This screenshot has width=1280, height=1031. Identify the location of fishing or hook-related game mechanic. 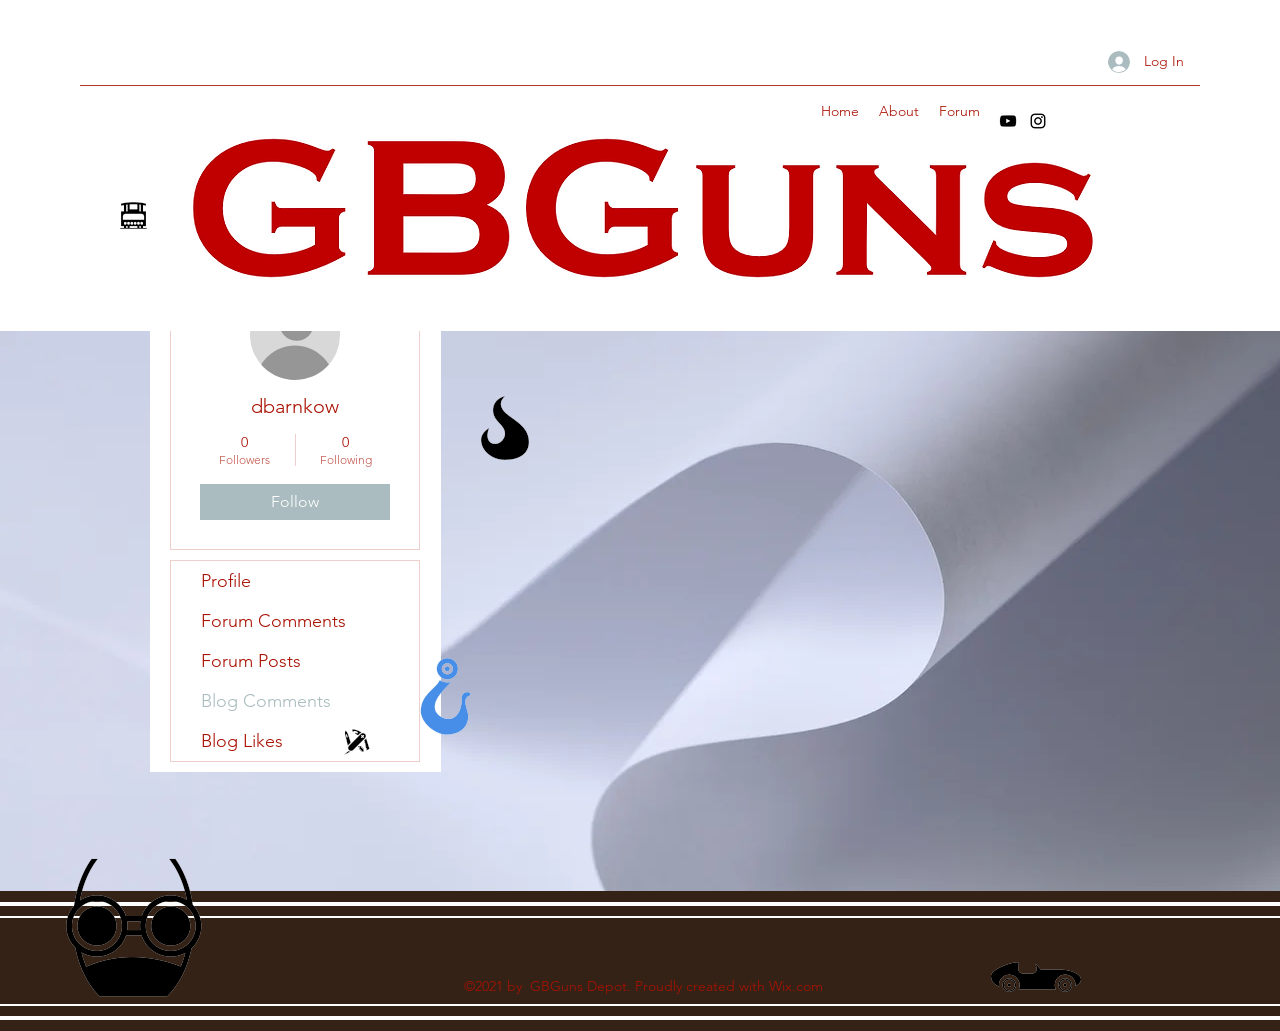
(446, 697).